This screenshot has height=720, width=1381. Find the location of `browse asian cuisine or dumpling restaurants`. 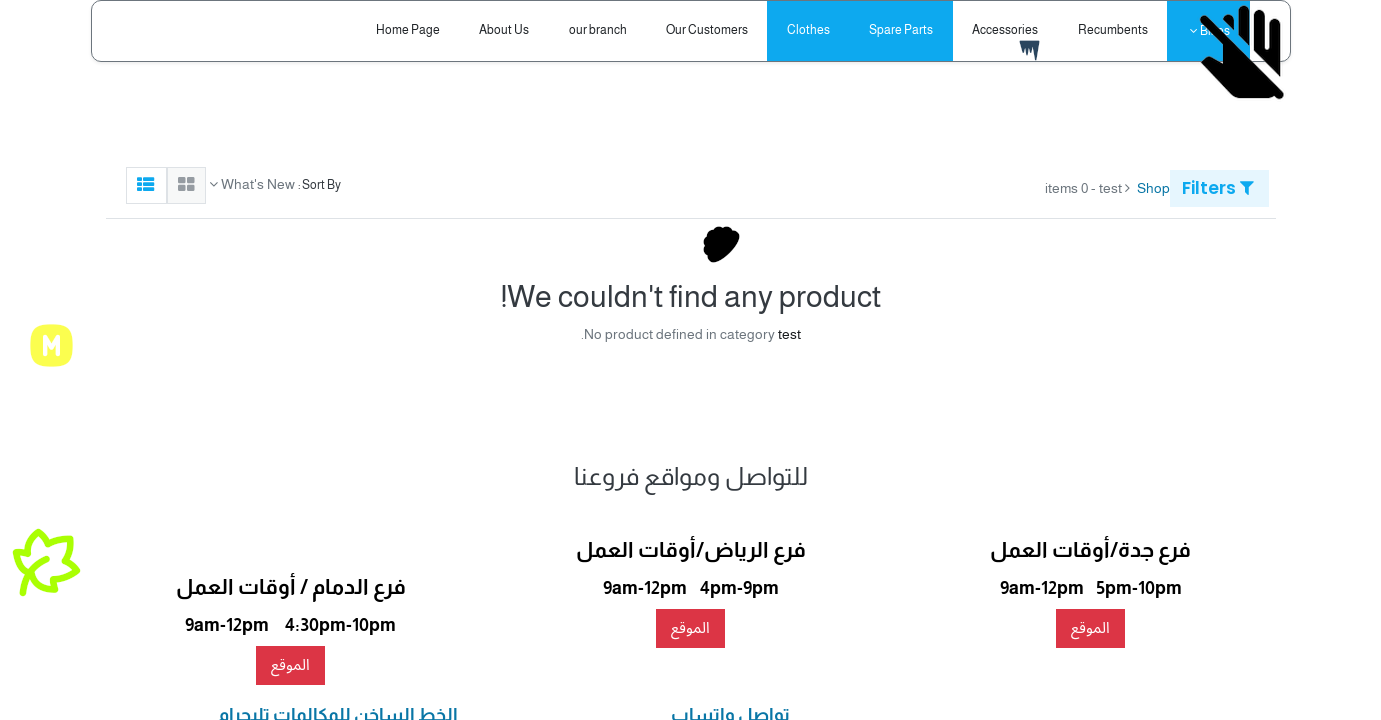

browse asian cuisine or dumpling restaurants is located at coordinates (721, 244).